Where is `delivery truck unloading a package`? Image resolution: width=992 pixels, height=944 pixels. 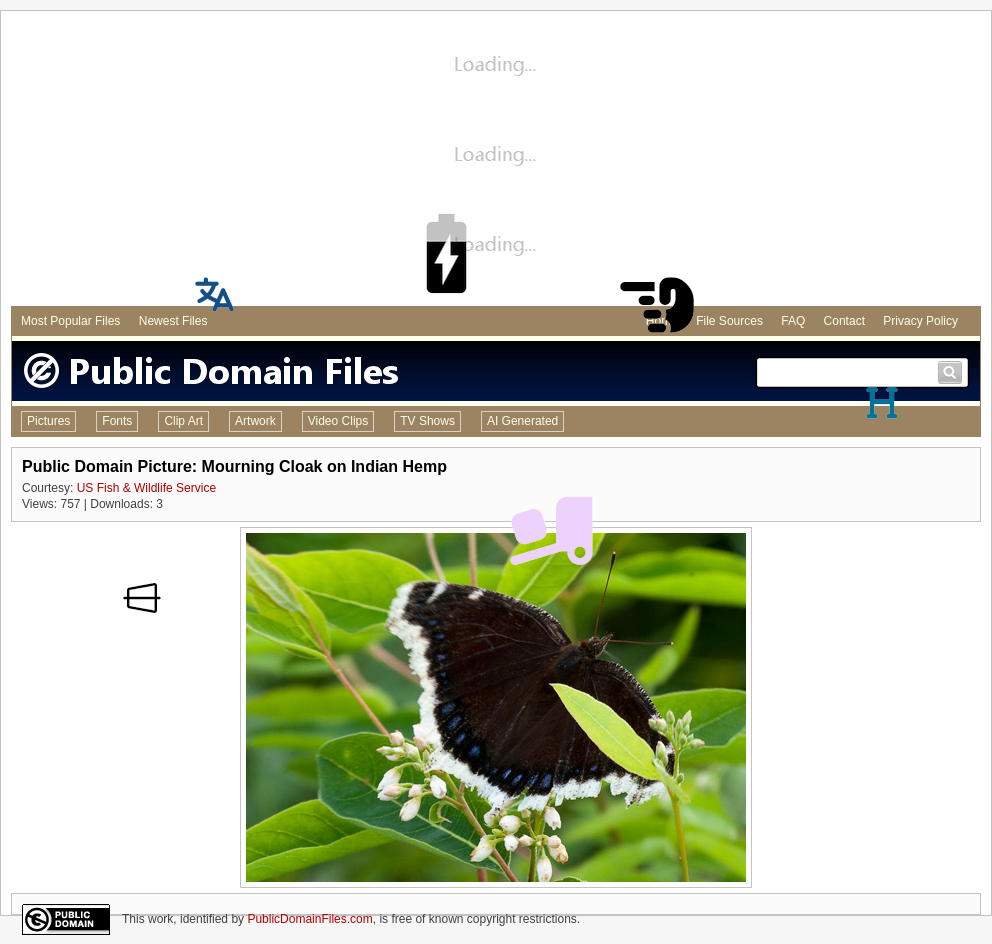
delivery truck unloading a package is located at coordinates (551, 528).